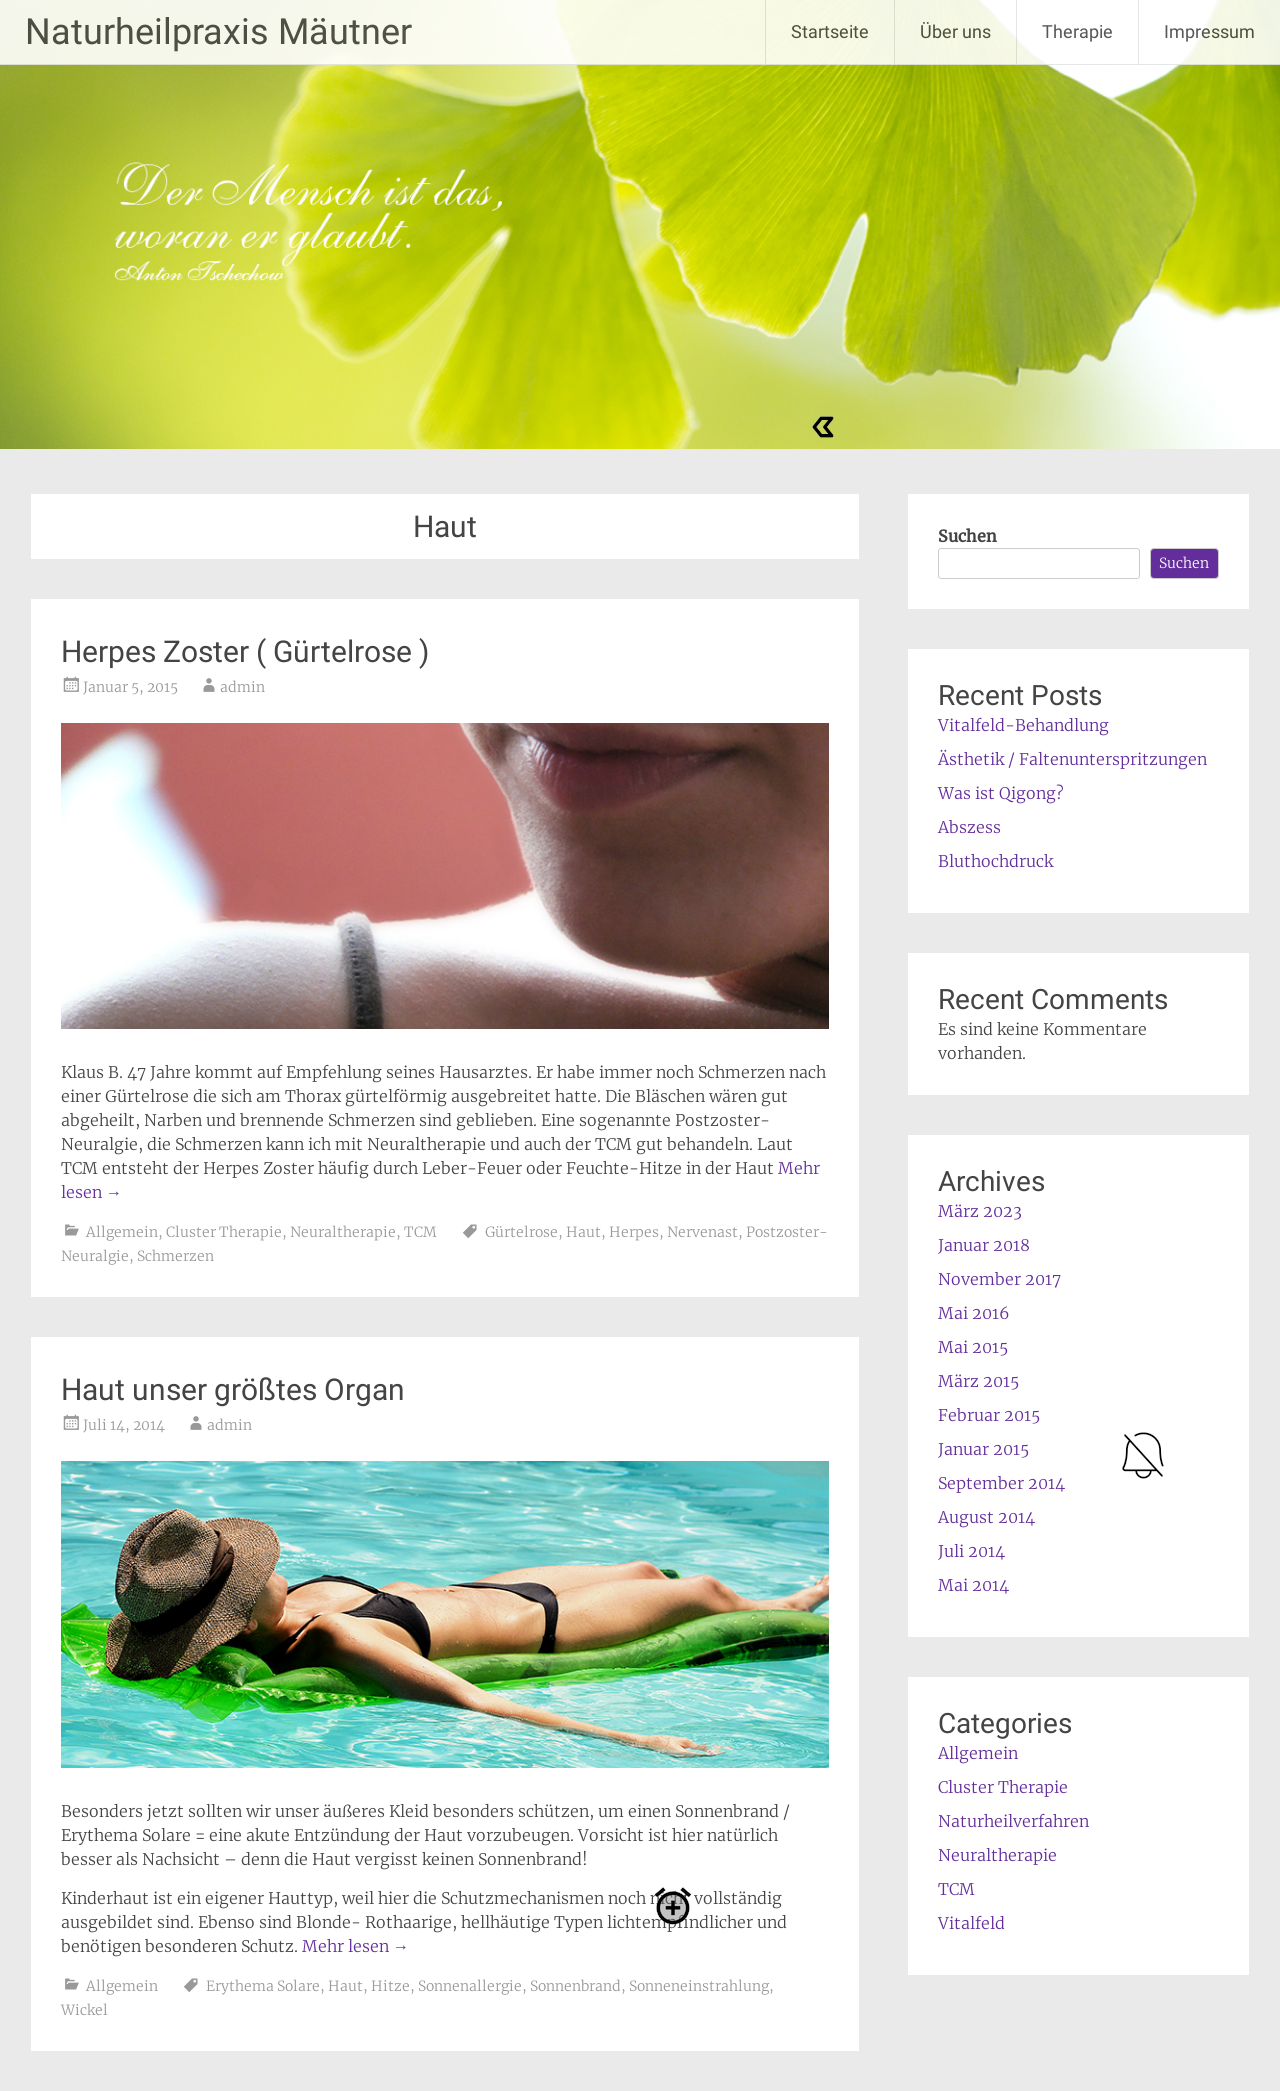 The height and width of the screenshot is (2091, 1280). Describe the element at coordinates (823, 427) in the screenshot. I see `navigate to previous item` at that location.